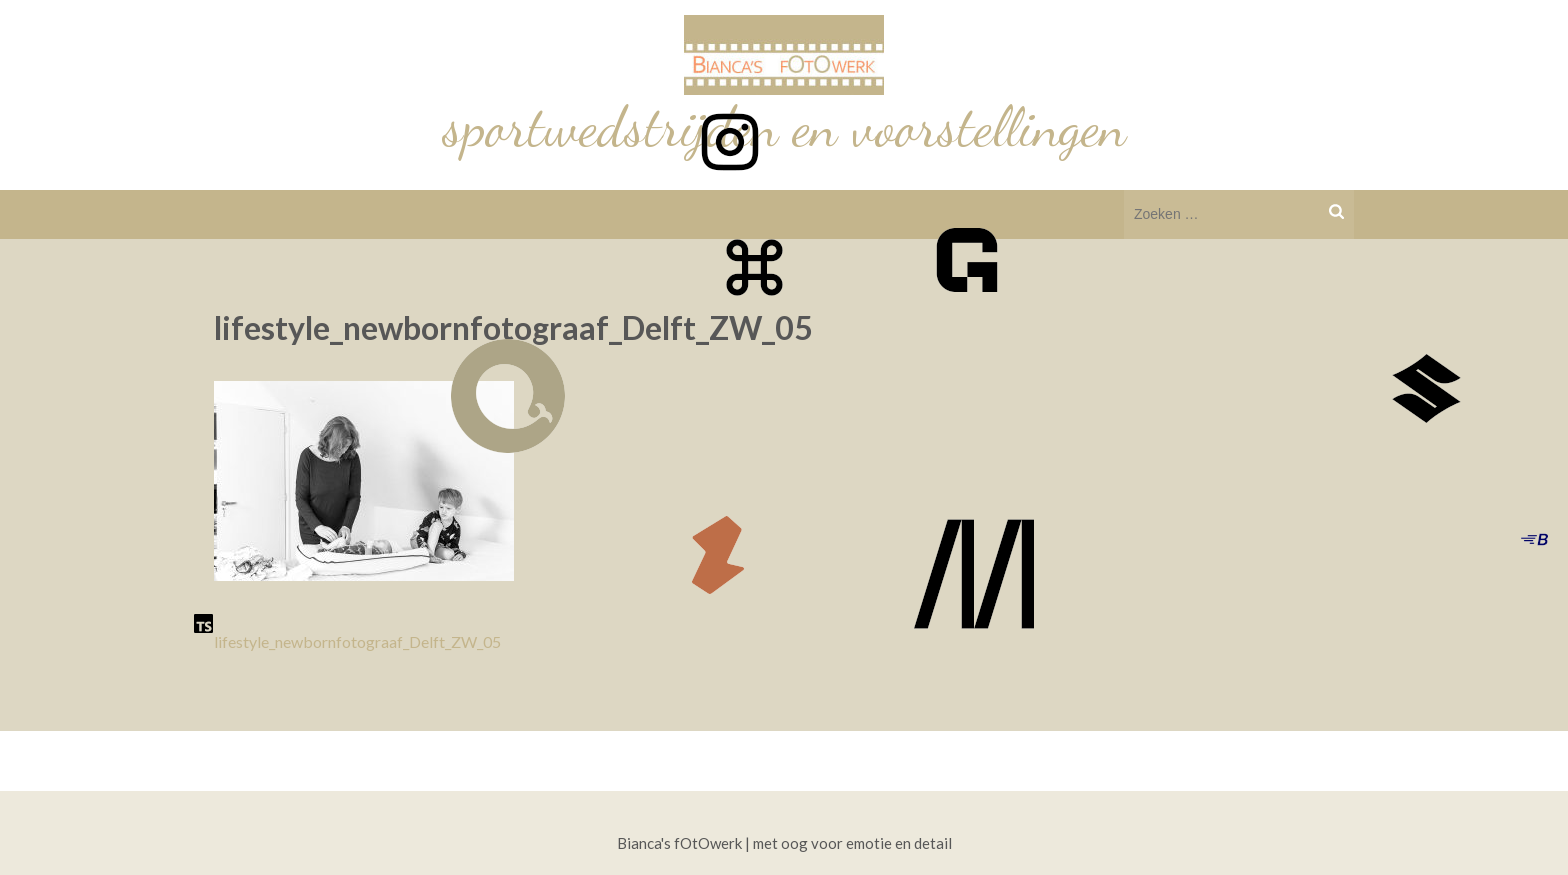 This screenshot has width=1568, height=875. What do you see at coordinates (508, 396) in the screenshot?
I see `Apache ECharts logo` at bounding box center [508, 396].